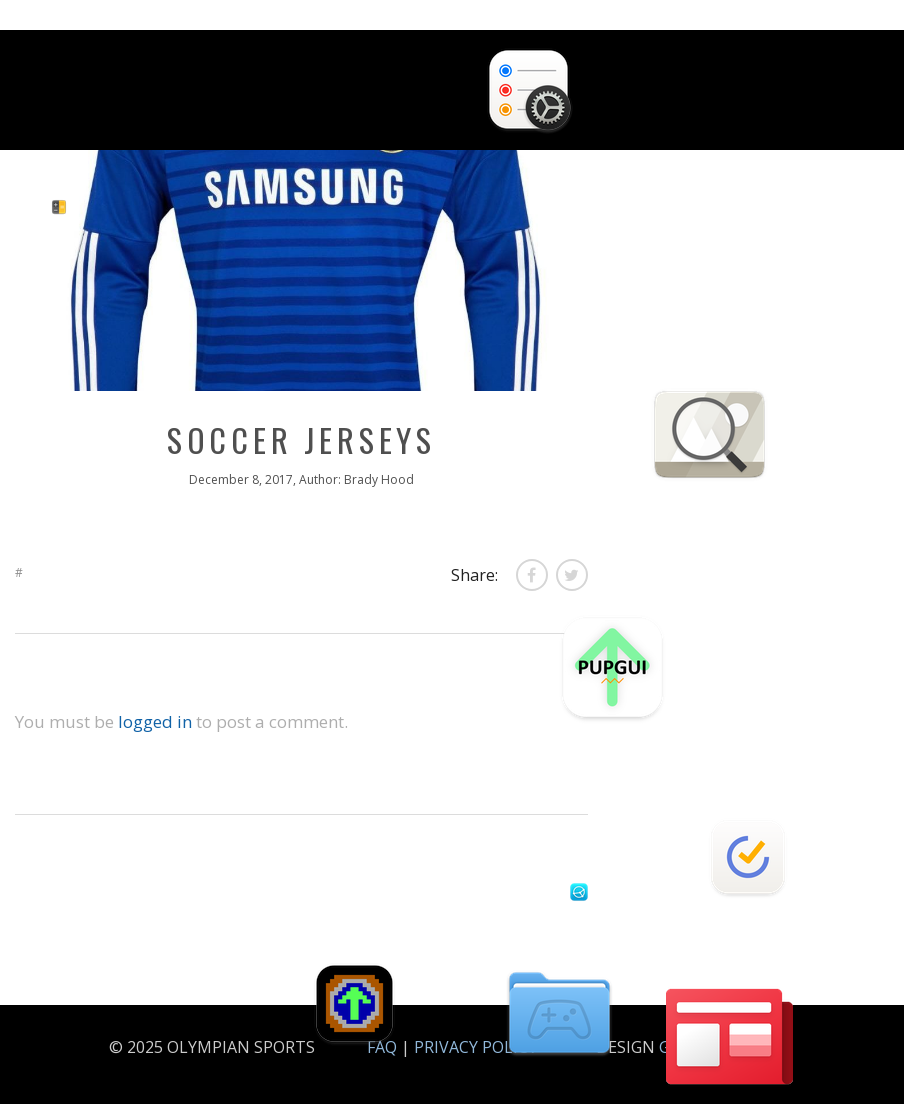 This screenshot has width=904, height=1104. I want to click on open syncthing file synchronization app, so click(579, 892).